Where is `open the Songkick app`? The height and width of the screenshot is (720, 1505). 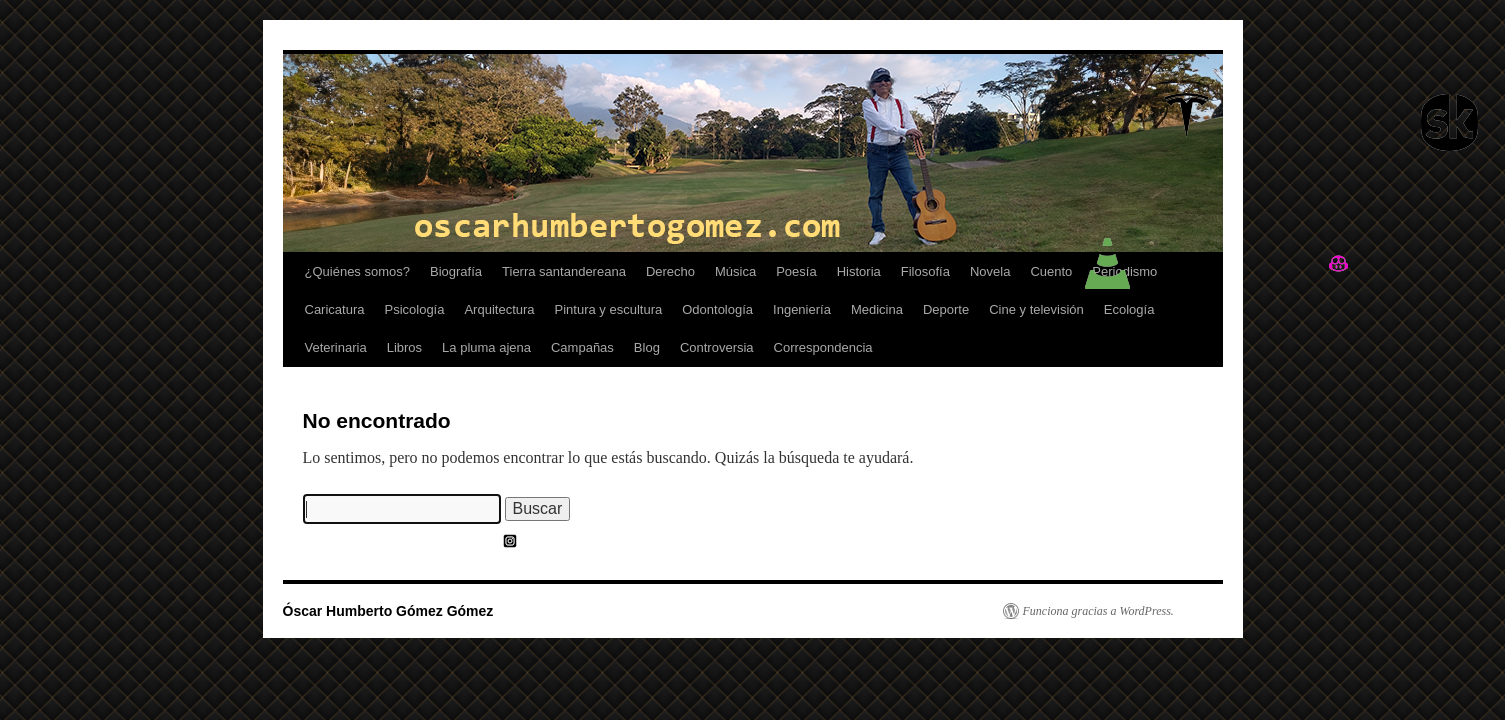
open the Songkick app is located at coordinates (1449, 122).